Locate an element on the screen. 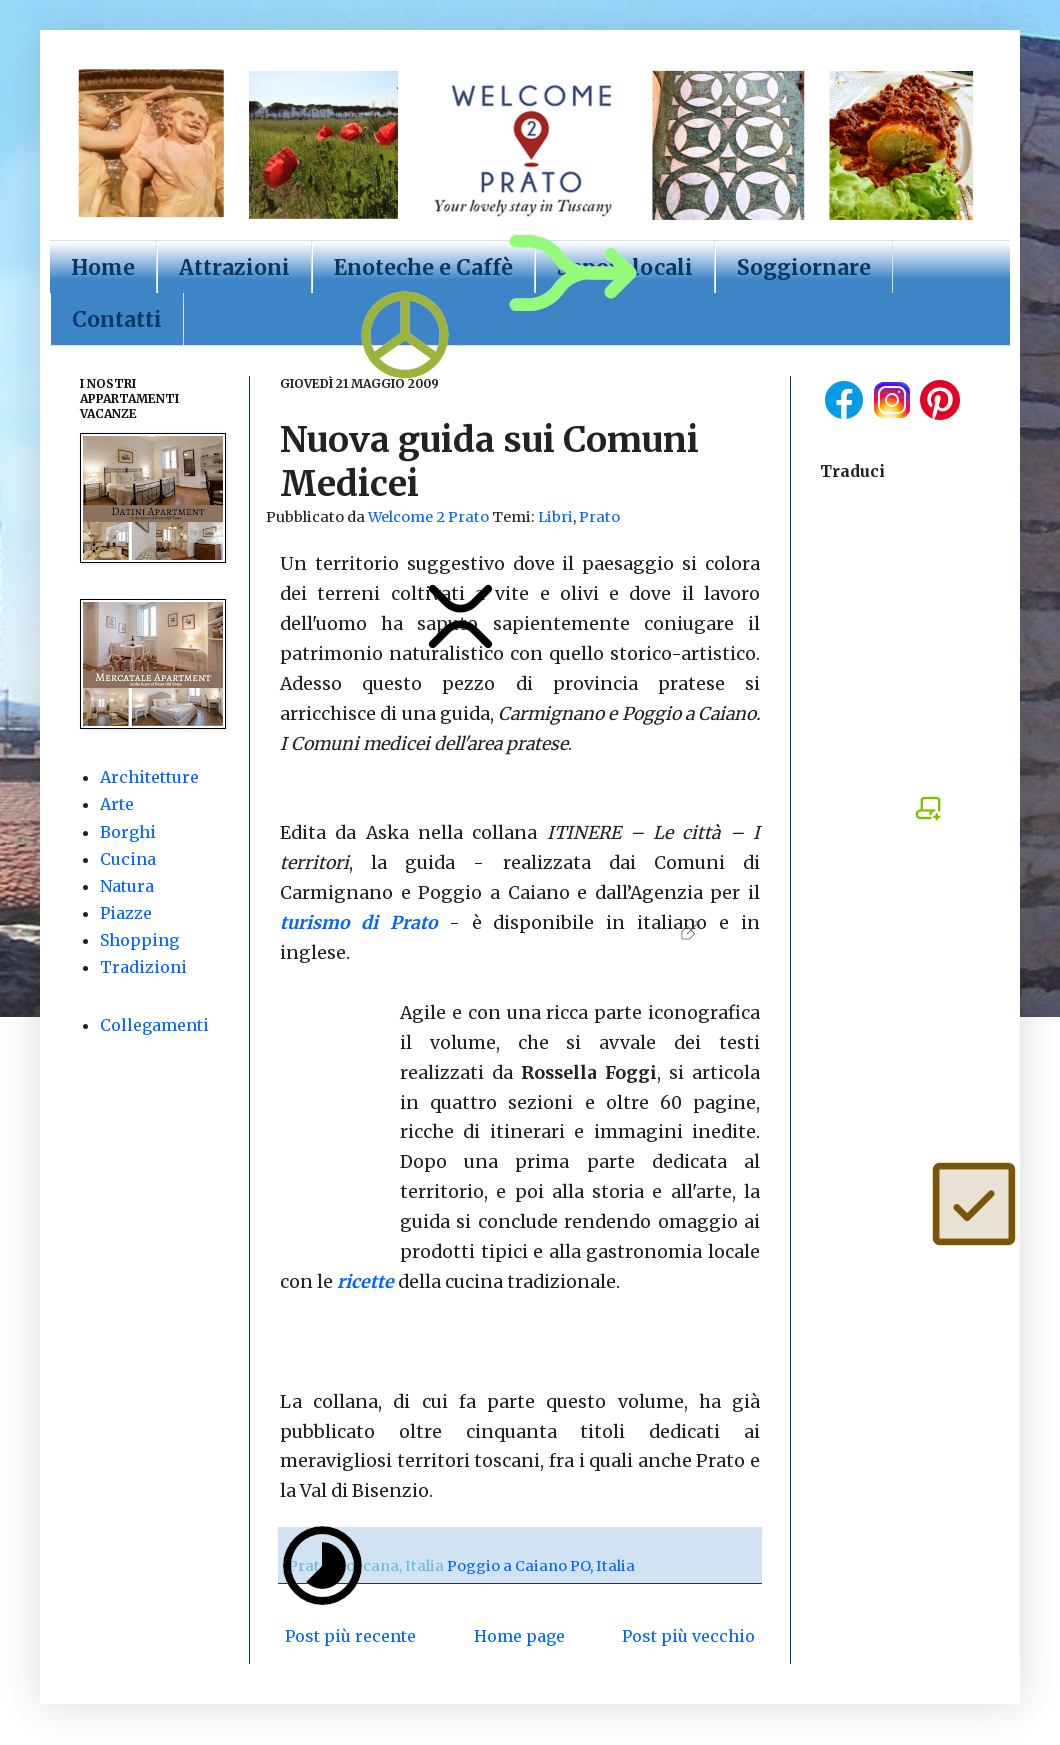  XRP cryptocurrency symbol is located at coordinates (460, 616).